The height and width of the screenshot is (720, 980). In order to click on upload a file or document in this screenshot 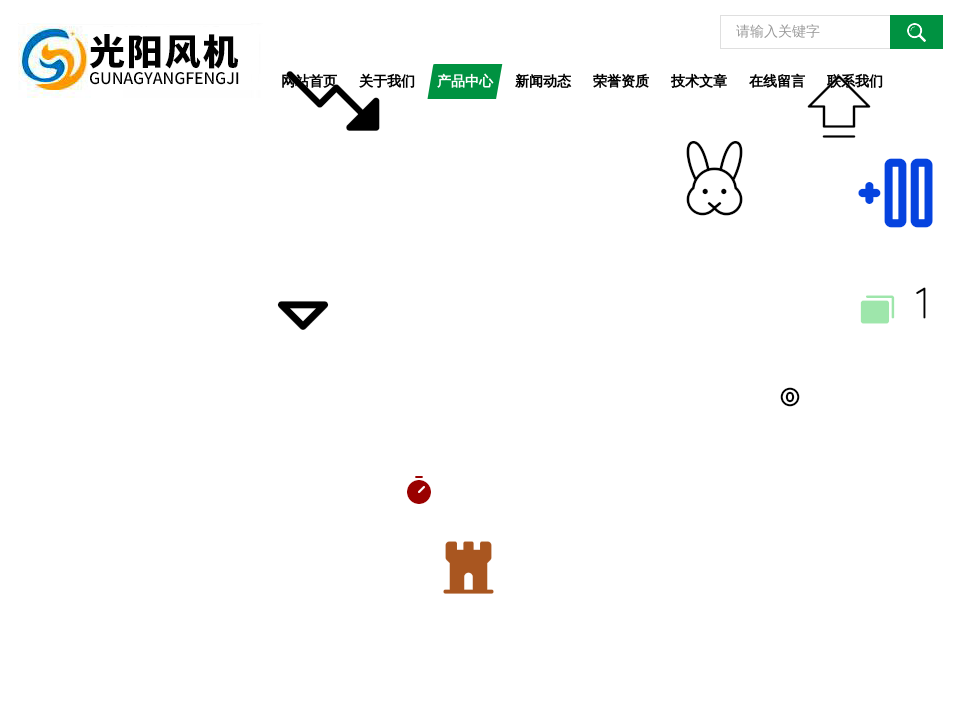, I will do `click(839, 109)`.